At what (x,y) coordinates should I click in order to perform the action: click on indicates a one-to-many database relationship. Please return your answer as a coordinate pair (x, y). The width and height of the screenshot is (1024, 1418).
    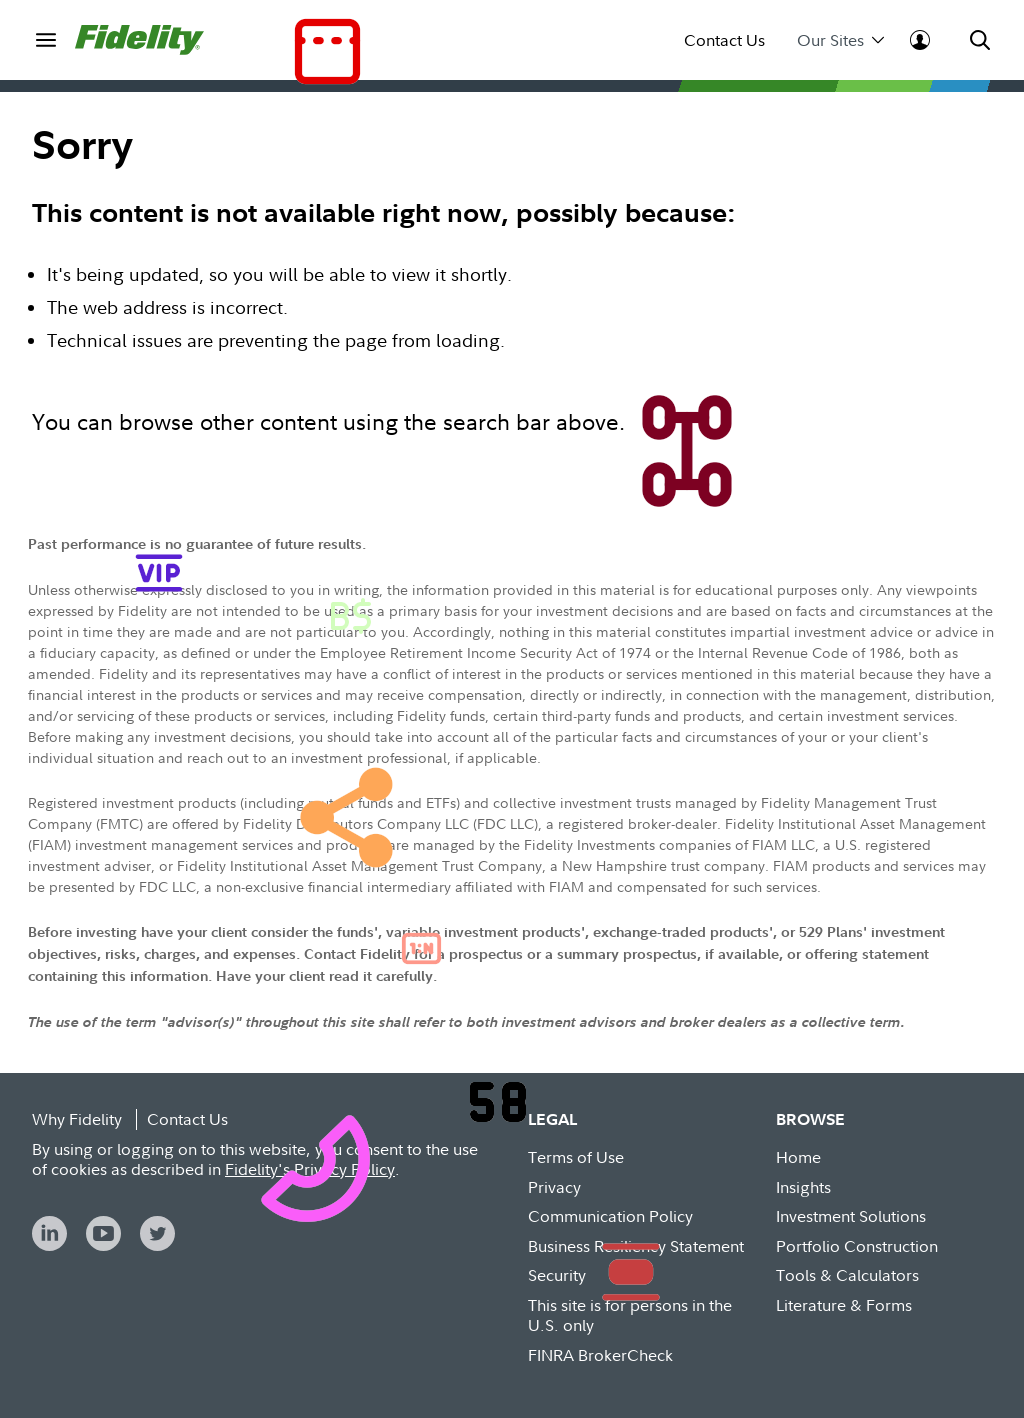
    Looking at the image, I should click on (421, 948).